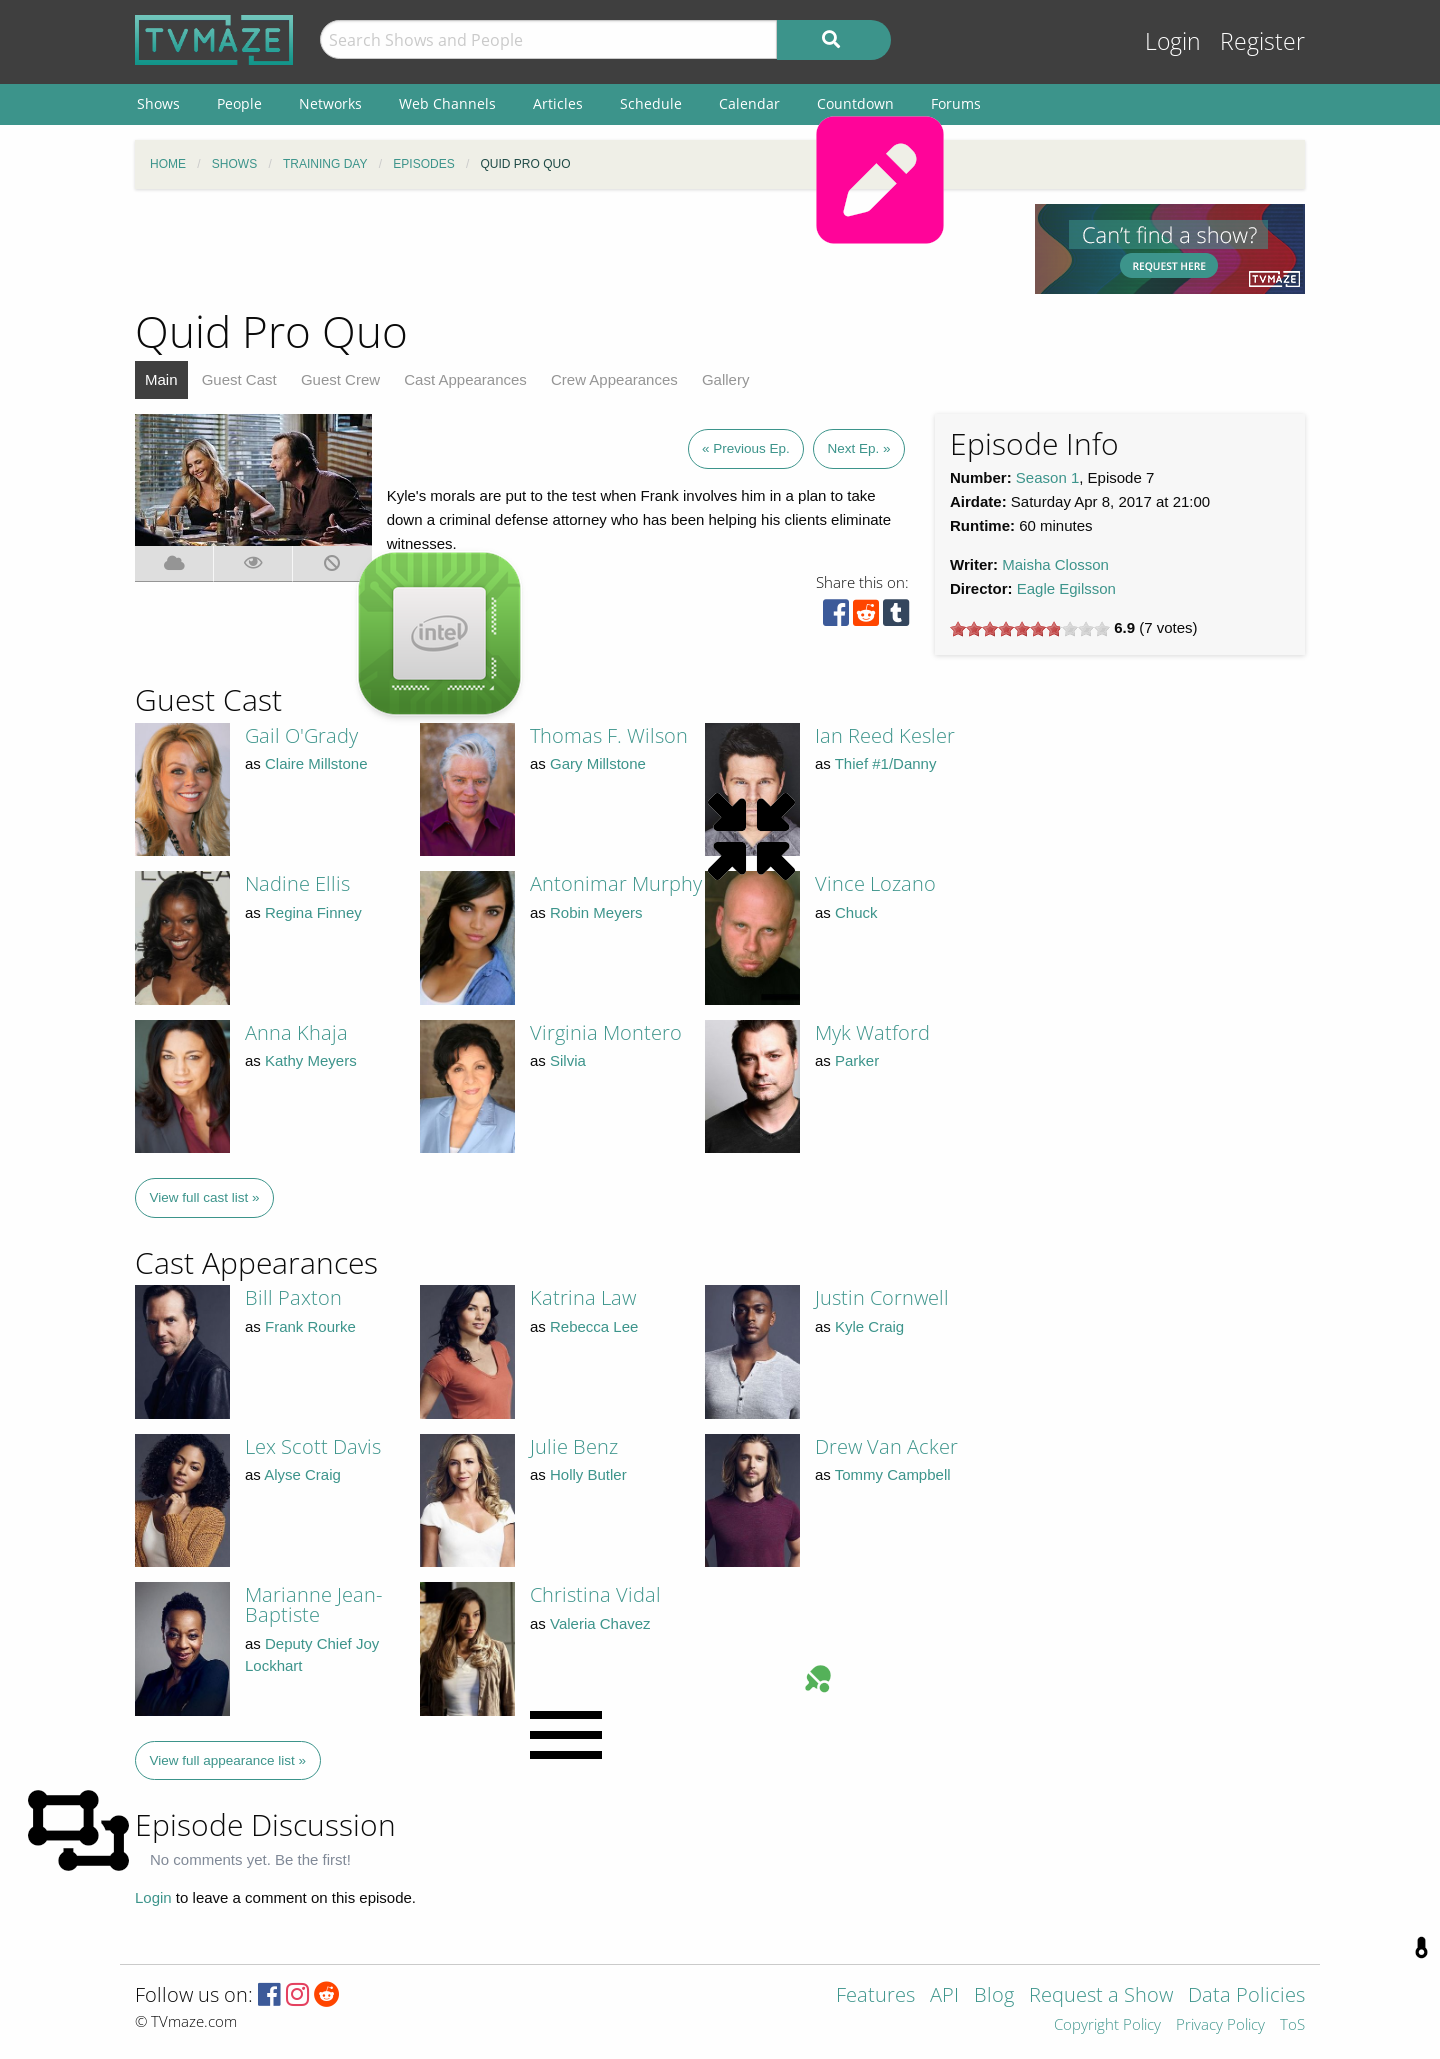  Describe the element at coordinates (818, 1678) in the screenshot. I see `access ping pong or table tennis games` at that location.